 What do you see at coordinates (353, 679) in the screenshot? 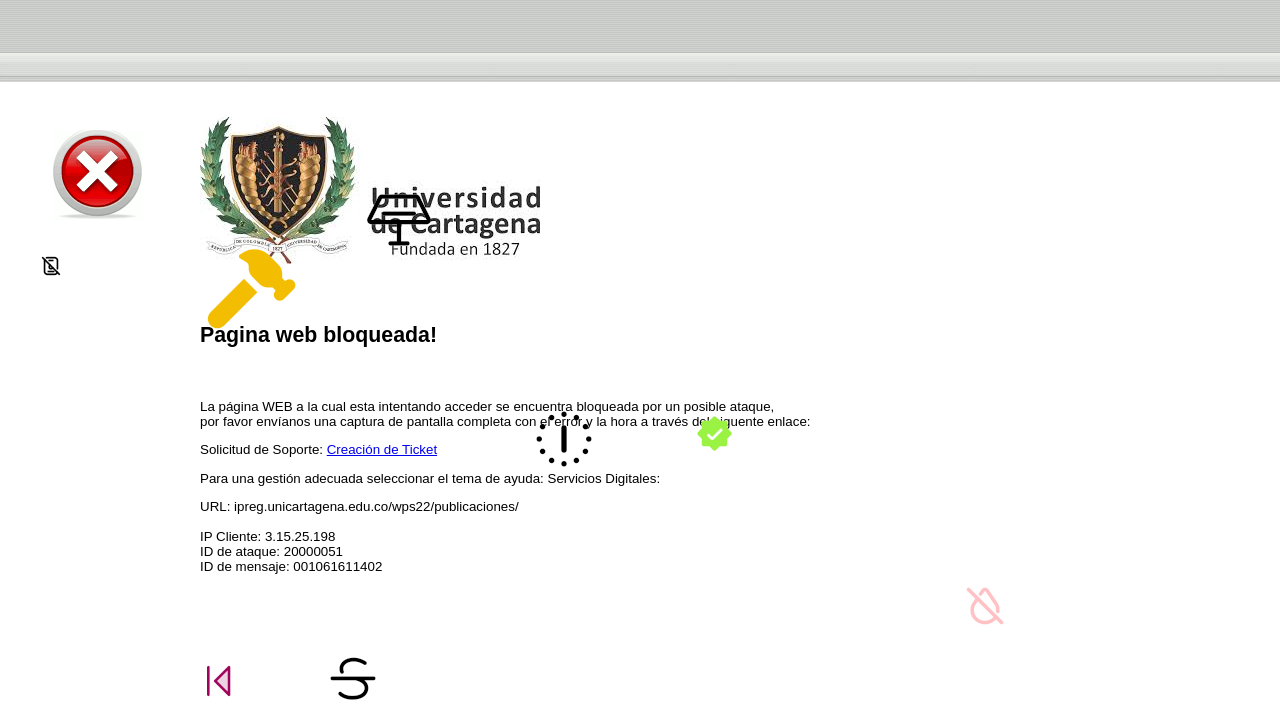
I see `apply strikethrough formatting to selected text` at bounding box center [353, 679].